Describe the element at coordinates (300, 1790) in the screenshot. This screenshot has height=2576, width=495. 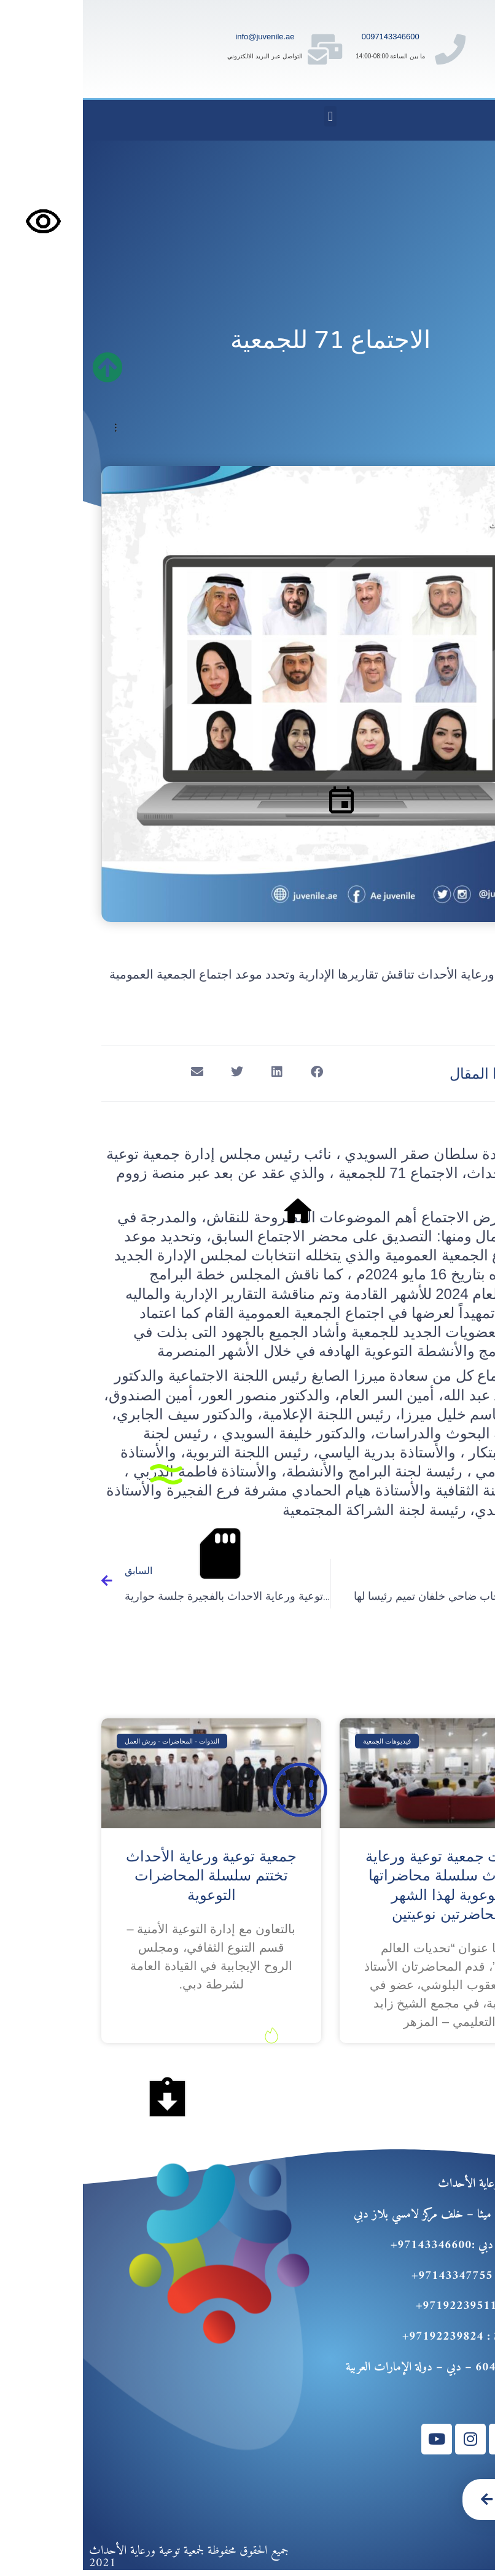
I see `view baseball scores or stats` at that location.